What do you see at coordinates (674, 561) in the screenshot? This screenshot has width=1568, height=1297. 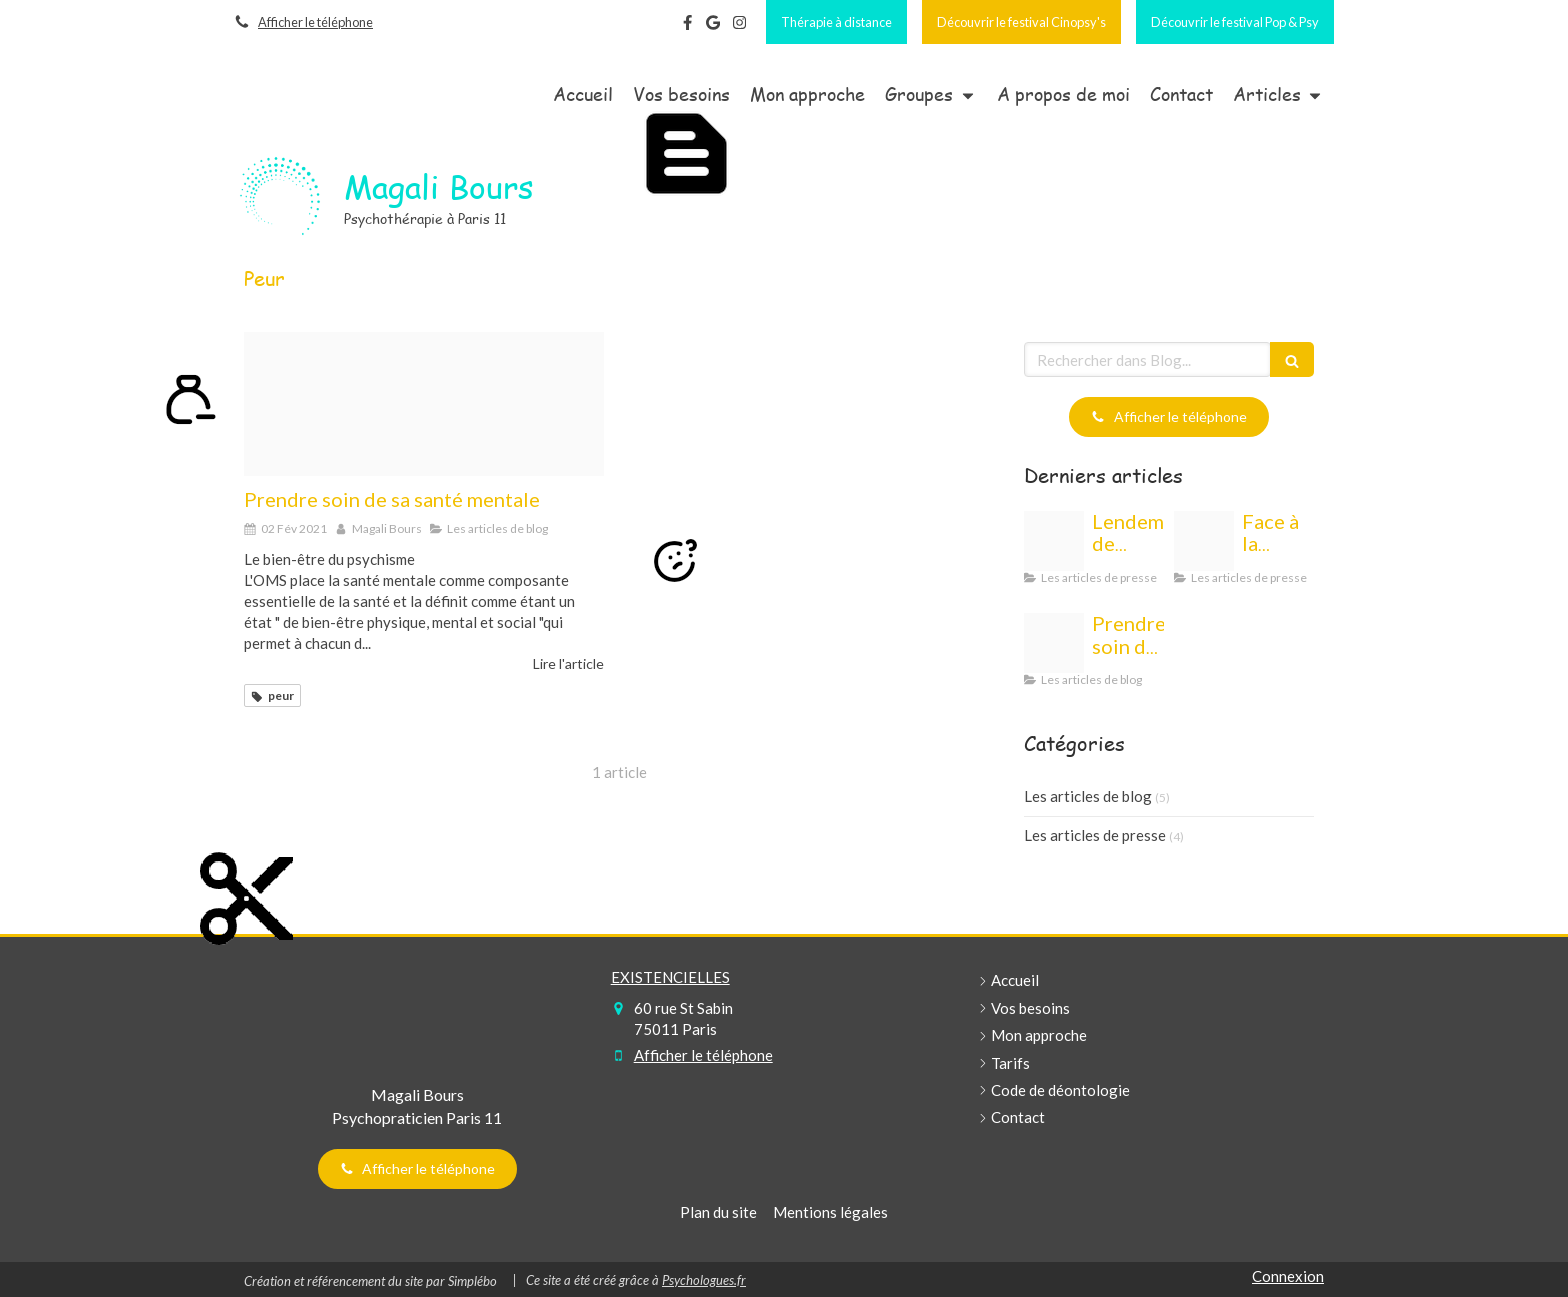 I see `indicates user confusion or uncertainty` at bounding box center [674, 561].